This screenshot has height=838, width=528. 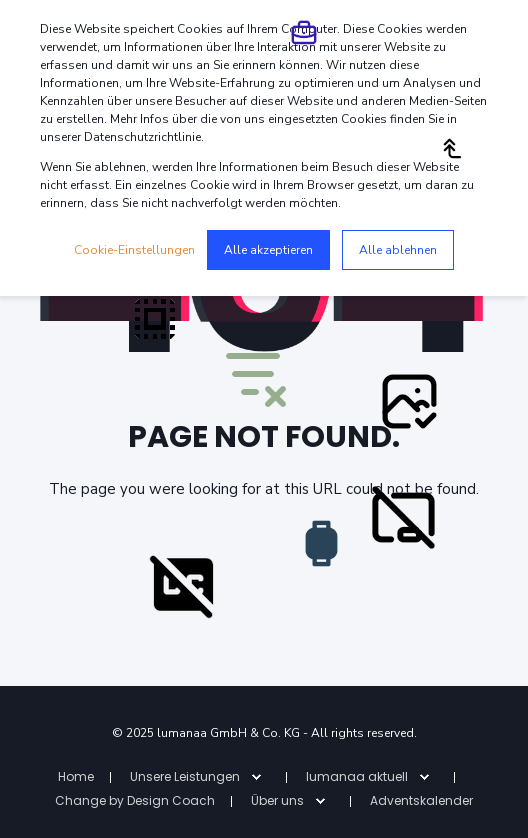 What do you see at coordinates (403, 517) in the screenshot?
I see `presentation mode disabled` at bounding box center [403, 517].